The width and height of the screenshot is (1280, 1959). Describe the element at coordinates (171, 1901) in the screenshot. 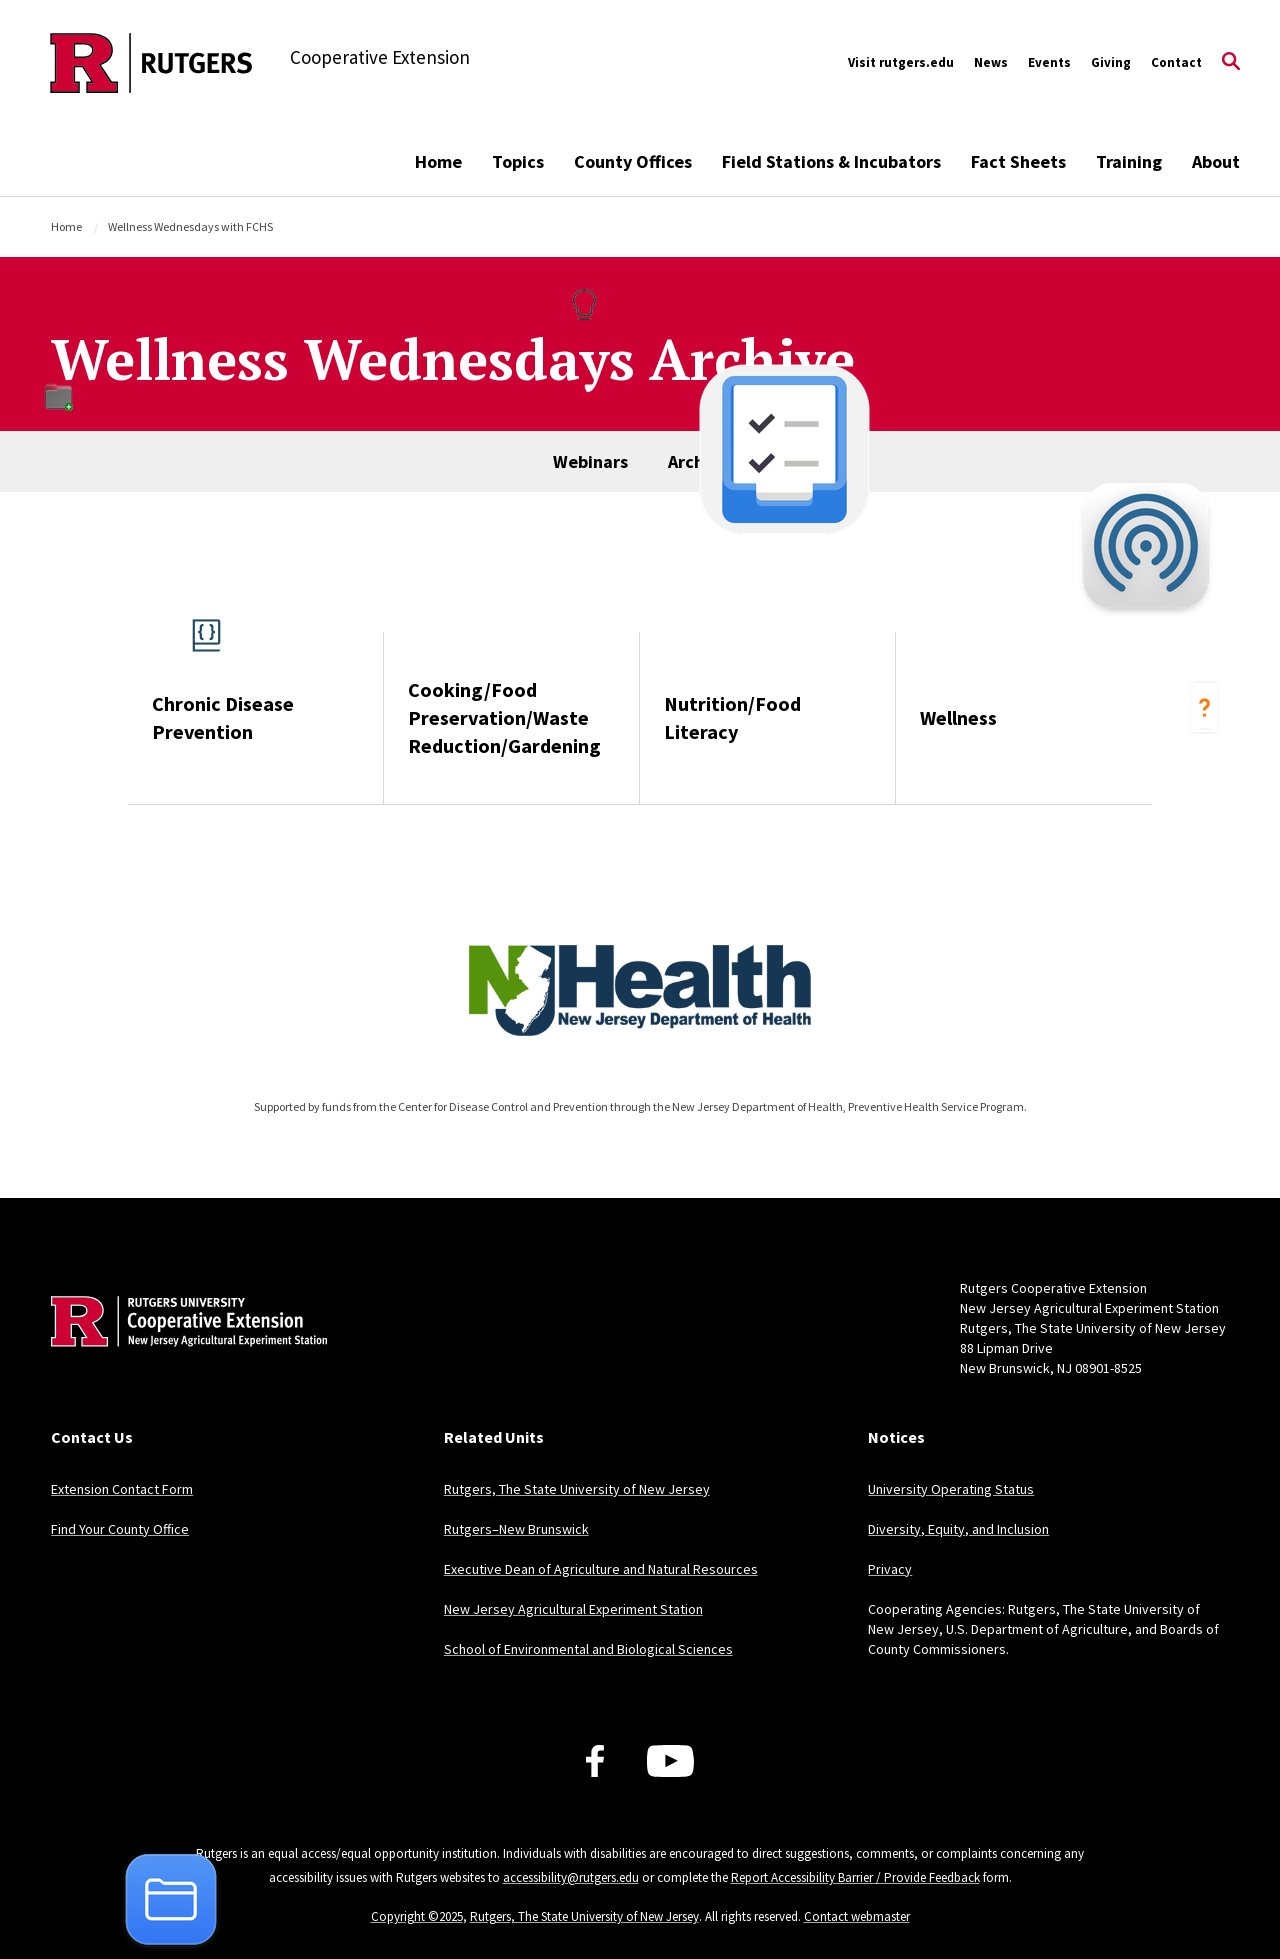

I see `open file manager application` at that location.